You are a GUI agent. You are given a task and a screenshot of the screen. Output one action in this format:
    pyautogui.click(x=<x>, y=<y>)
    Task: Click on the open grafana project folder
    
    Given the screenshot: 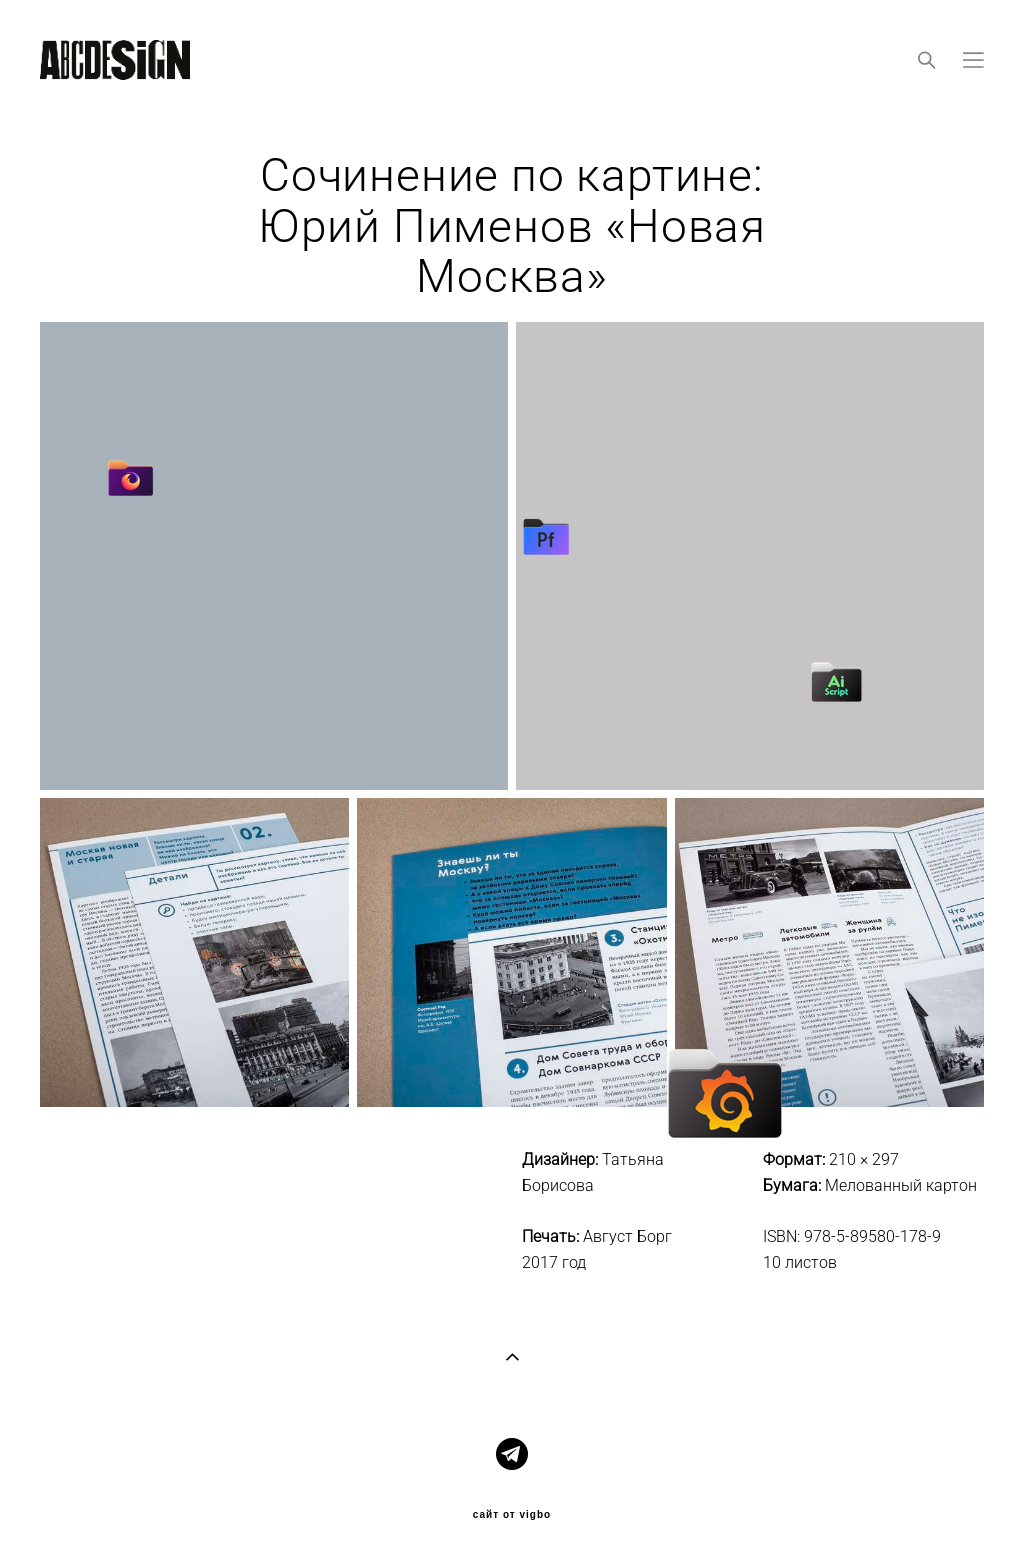 What is the action you would take?
    pyautogui.click(x=724, y=1096)
    